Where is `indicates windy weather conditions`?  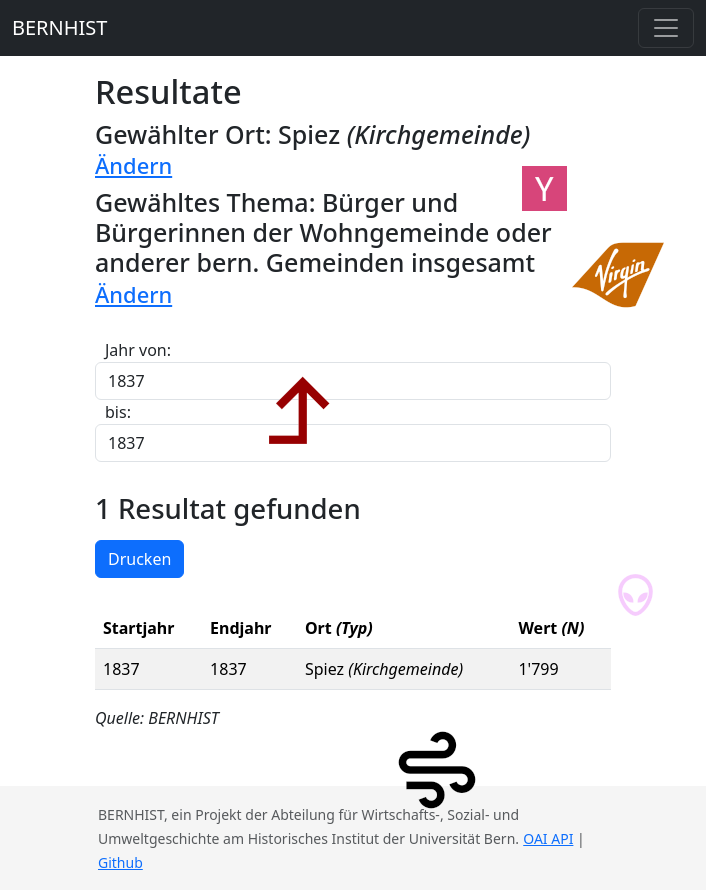 indicates windy weather conditions is located at coordinates (437, 770).